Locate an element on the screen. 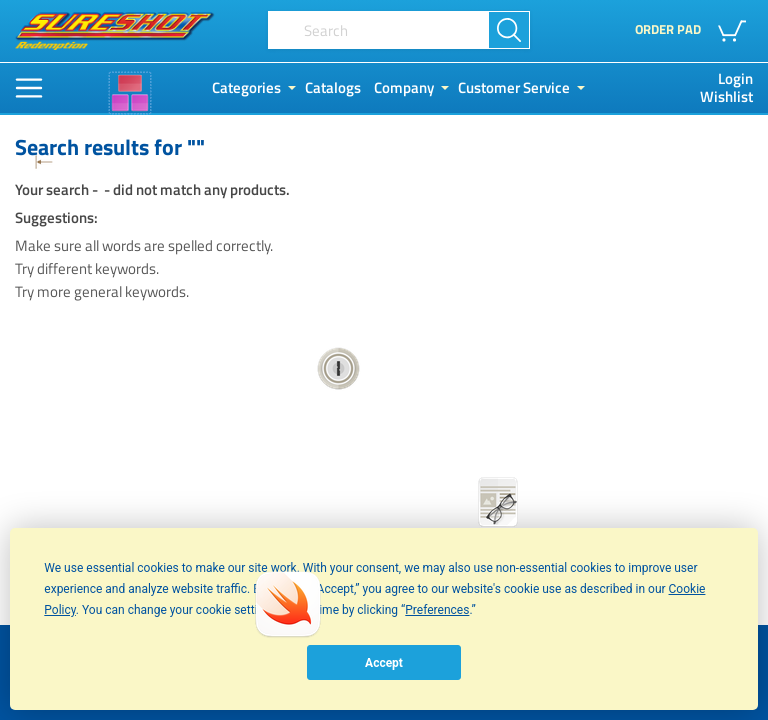 This screenshot has height=720, width=768. open documents viewer app is located at coordinates (498, 502).